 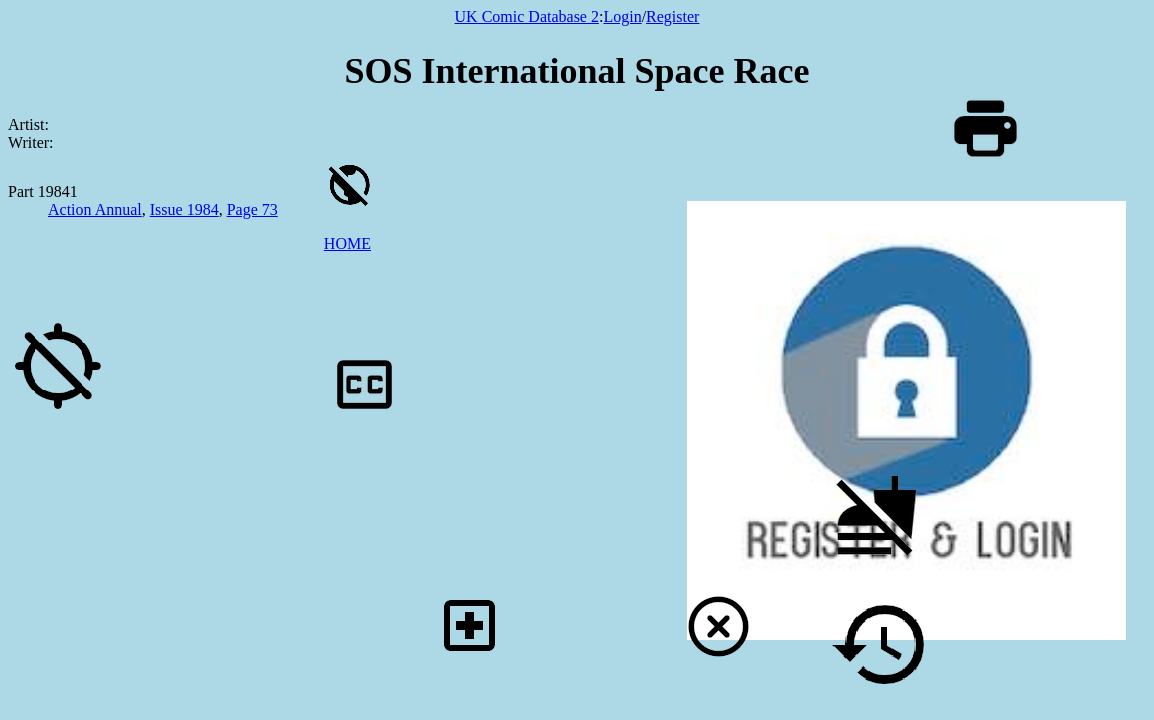 I want to click on indicates food is not allowed in this area, so click(x=877, y=515).